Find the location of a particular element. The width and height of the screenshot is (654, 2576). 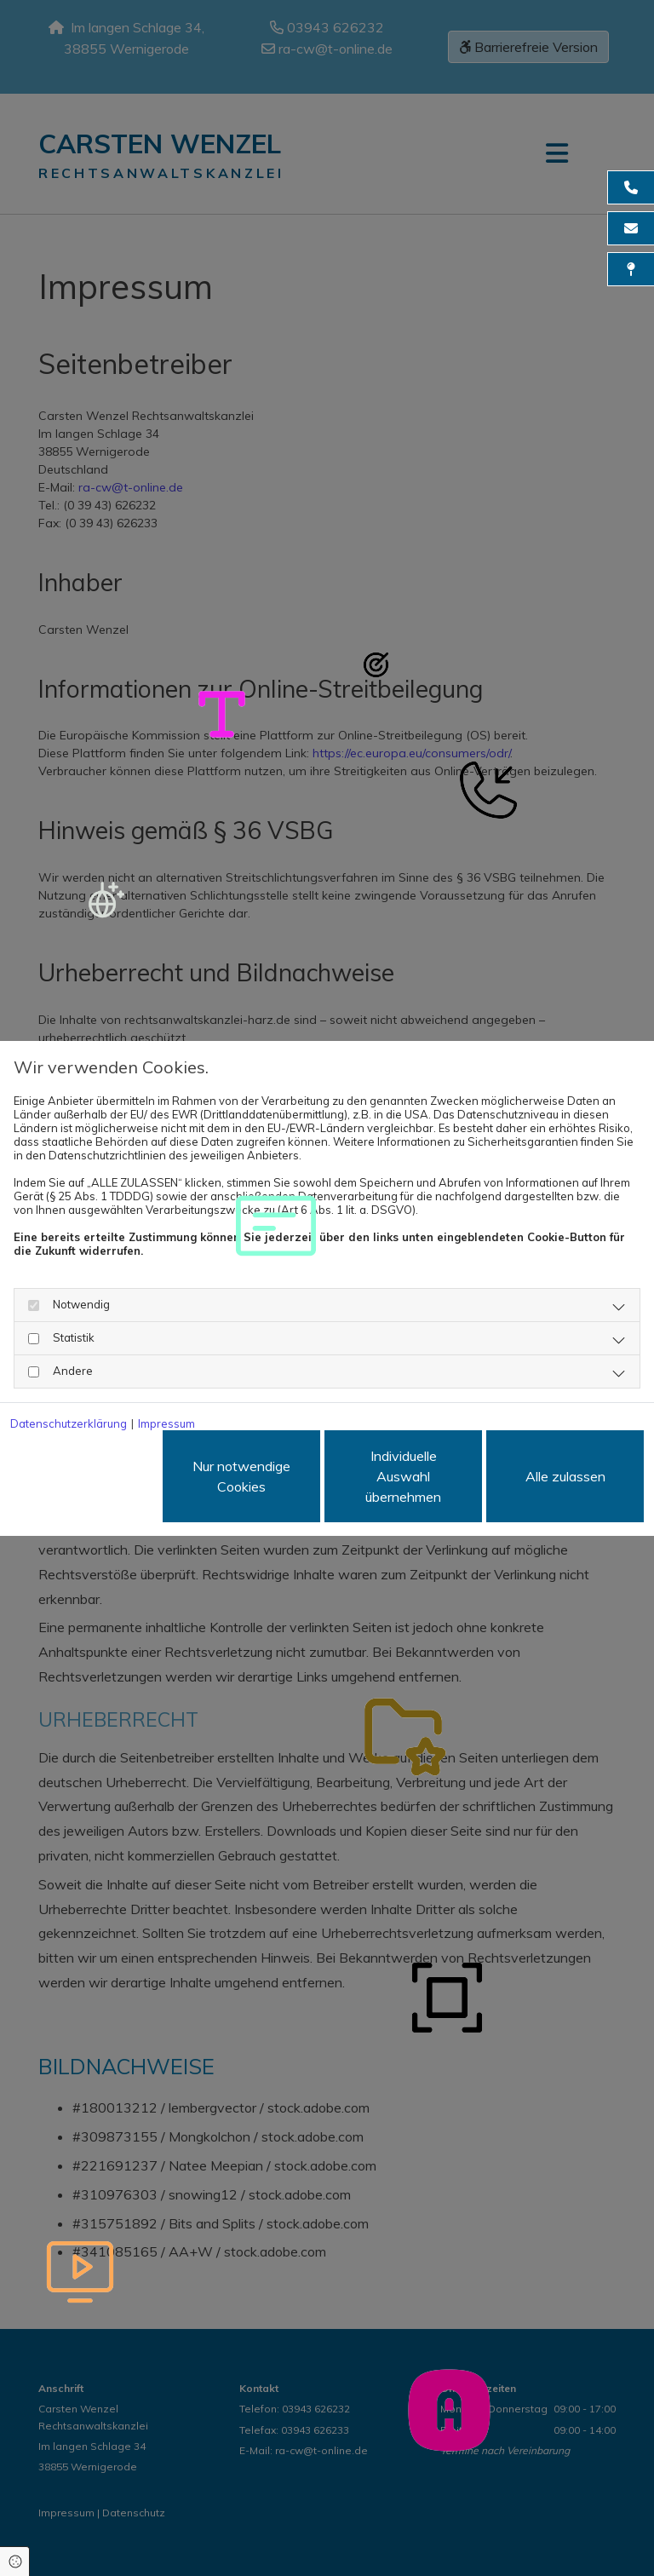

format text or change font style is located at coordinates (221, 714).